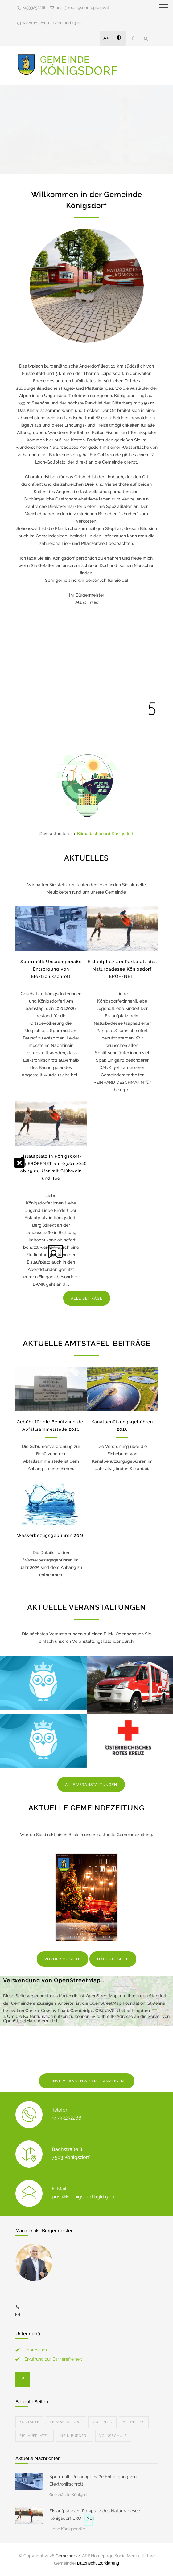 The width and height of the screenshot is (173, 2576). What do you see at coordinates (154, 2007) in the screenshot?
I see `access train or rail transit options` at bounding box center [154, 2007].